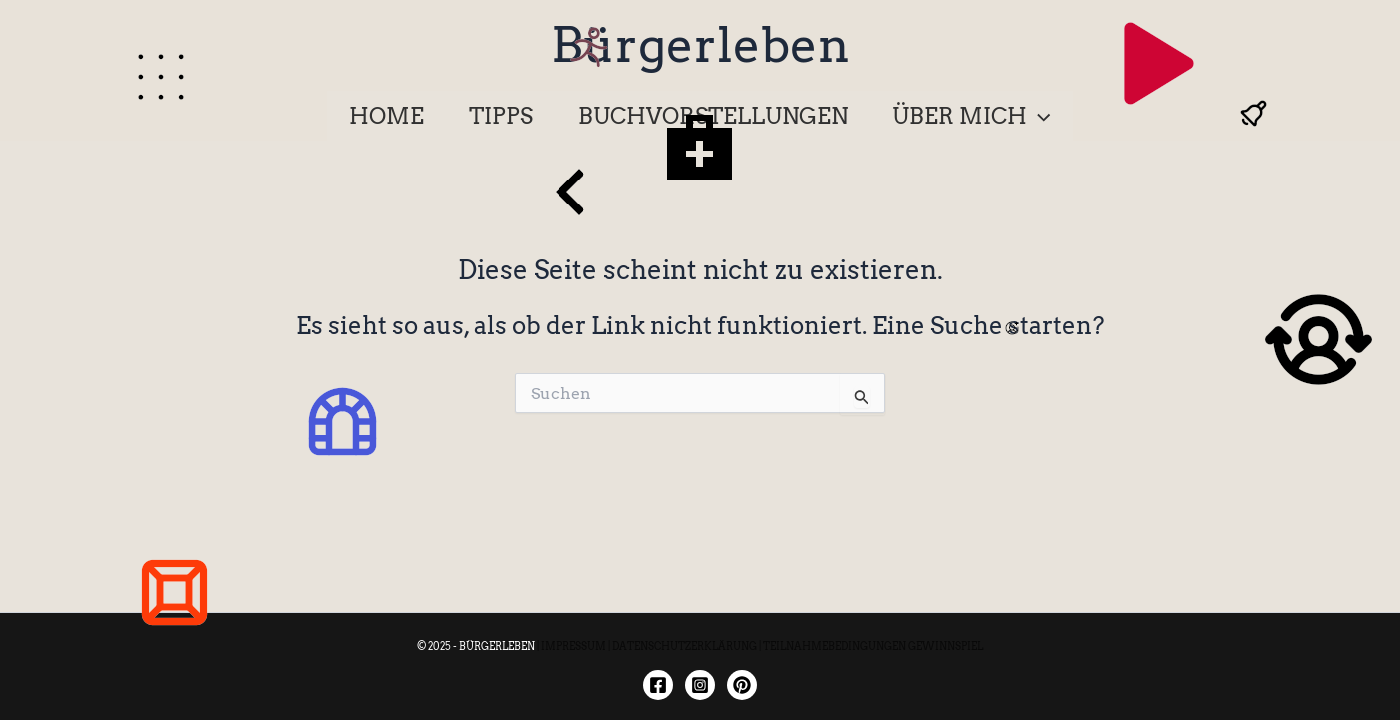  I want to click on access tunnel or underground passage information, so click(342, 421).